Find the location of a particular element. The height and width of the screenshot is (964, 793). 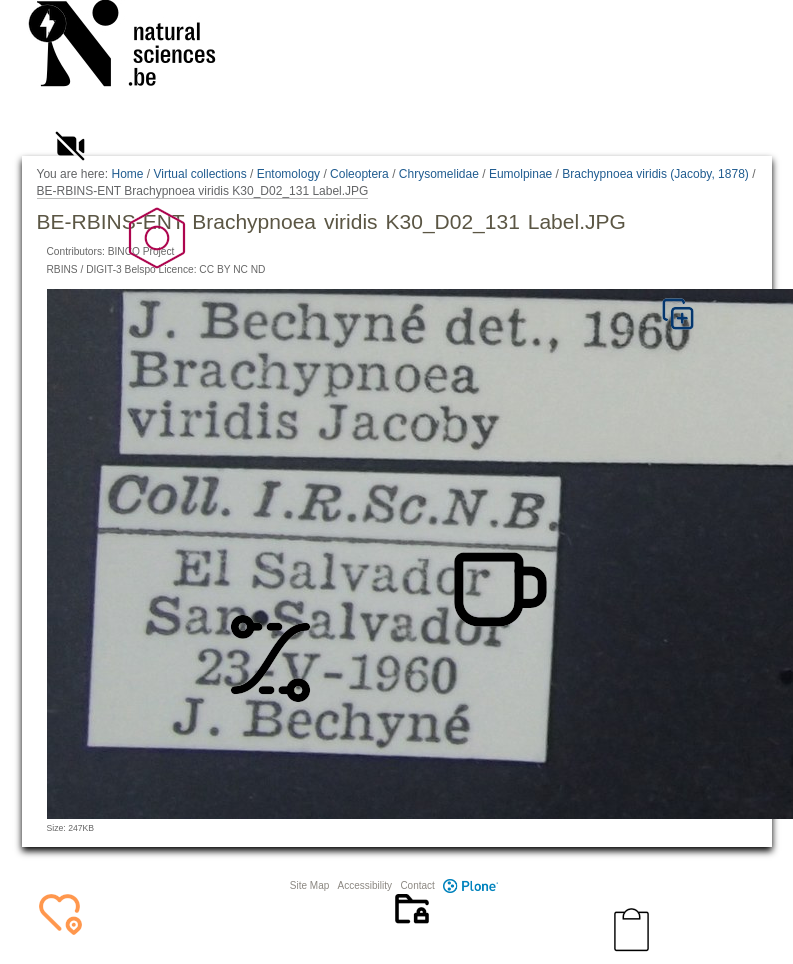

access a password-protected folder is located at coordinates (412, 909).